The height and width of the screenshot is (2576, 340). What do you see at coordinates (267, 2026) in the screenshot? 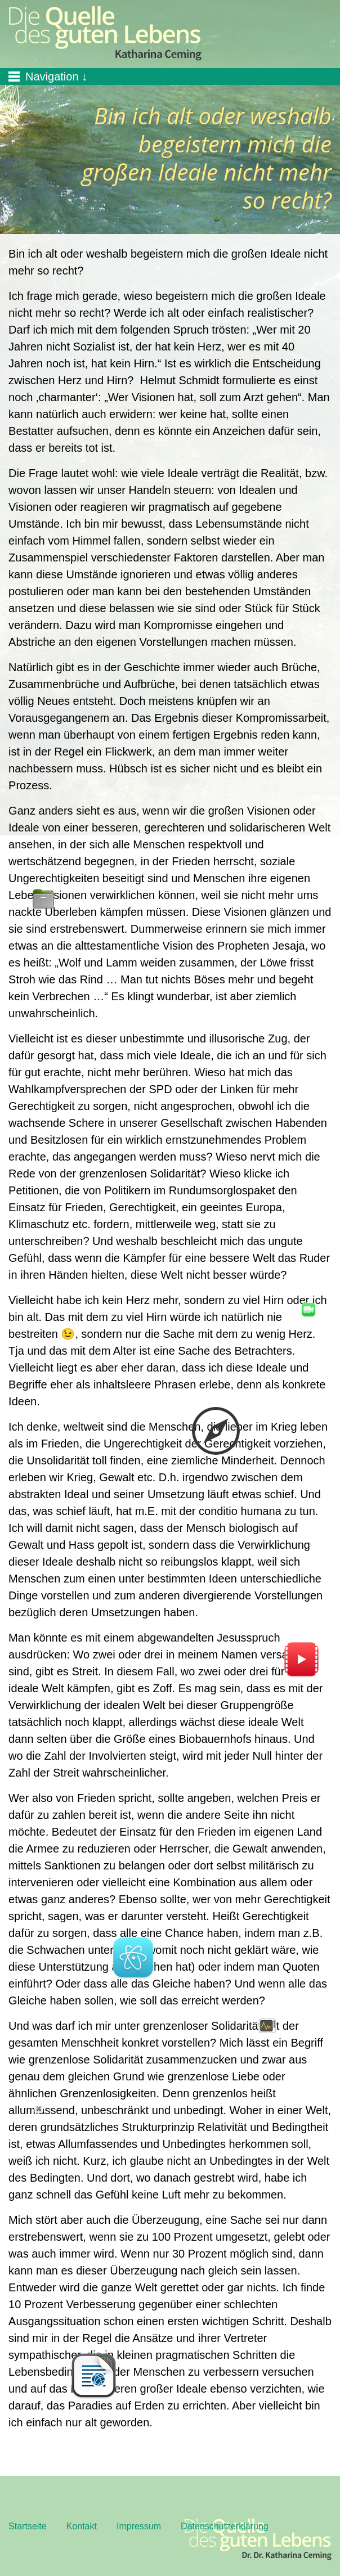
I see `open htop system monitor application` at bounding box center [267, 2026].